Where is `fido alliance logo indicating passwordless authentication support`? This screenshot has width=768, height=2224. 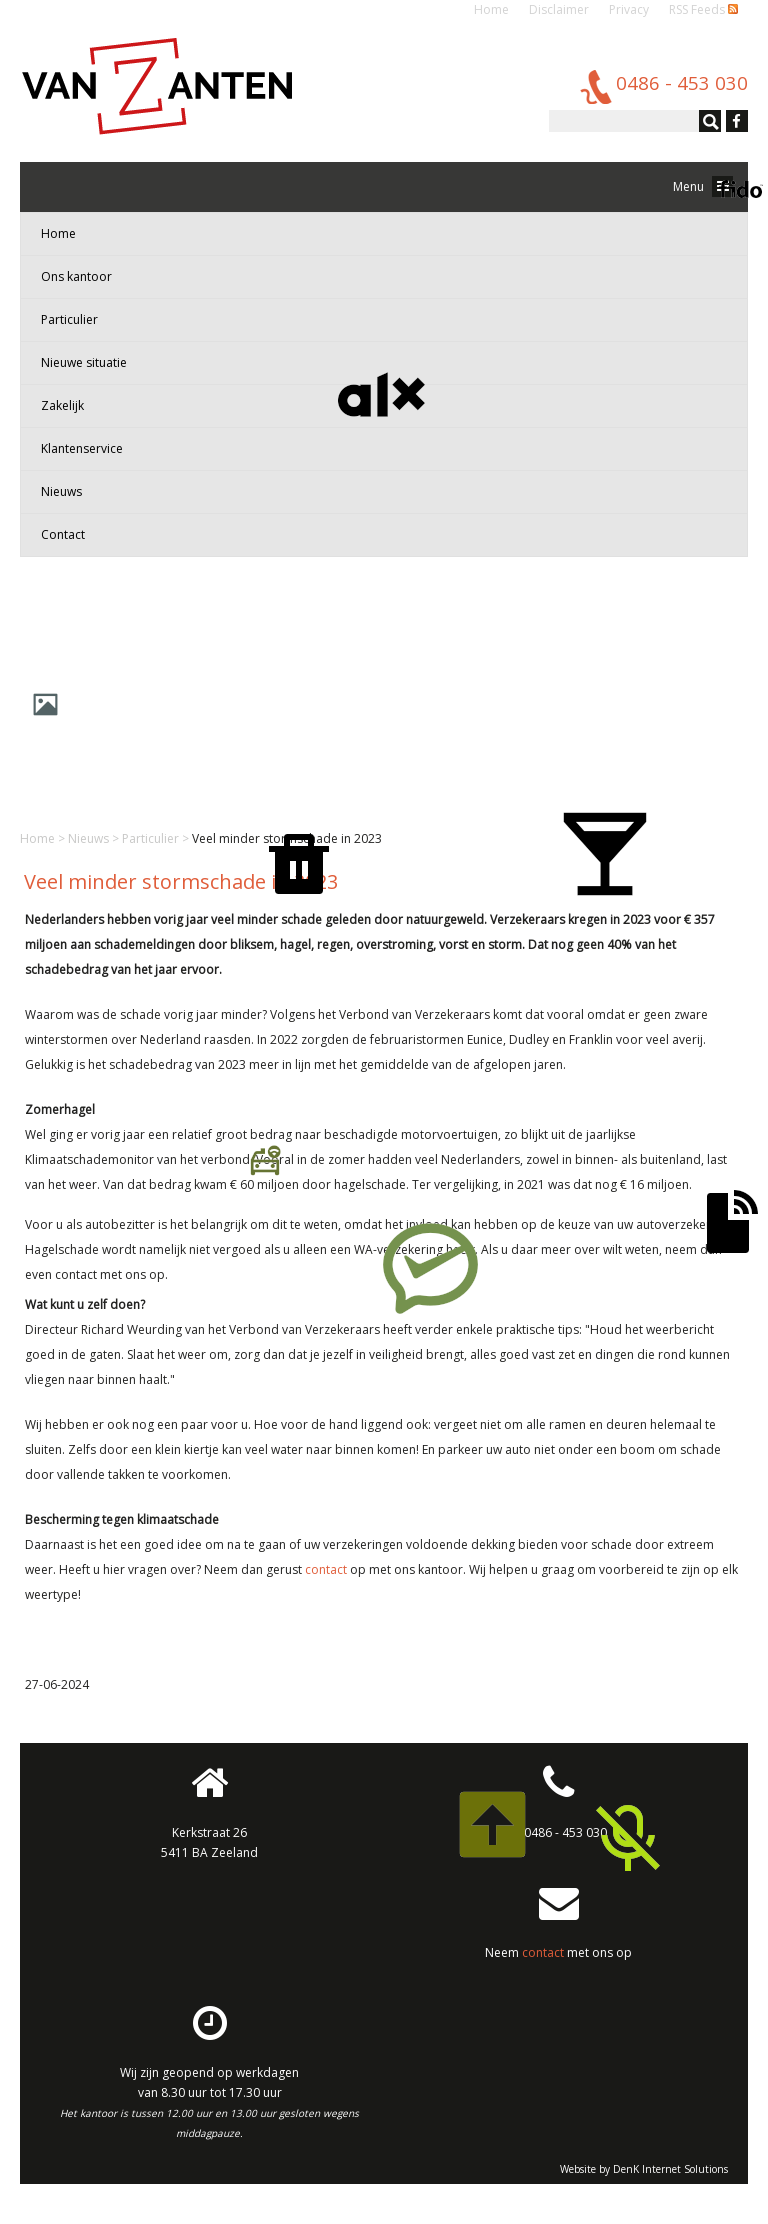 fido alliance logo indicating passwordless authentication support is located at coordinates (741, 189).